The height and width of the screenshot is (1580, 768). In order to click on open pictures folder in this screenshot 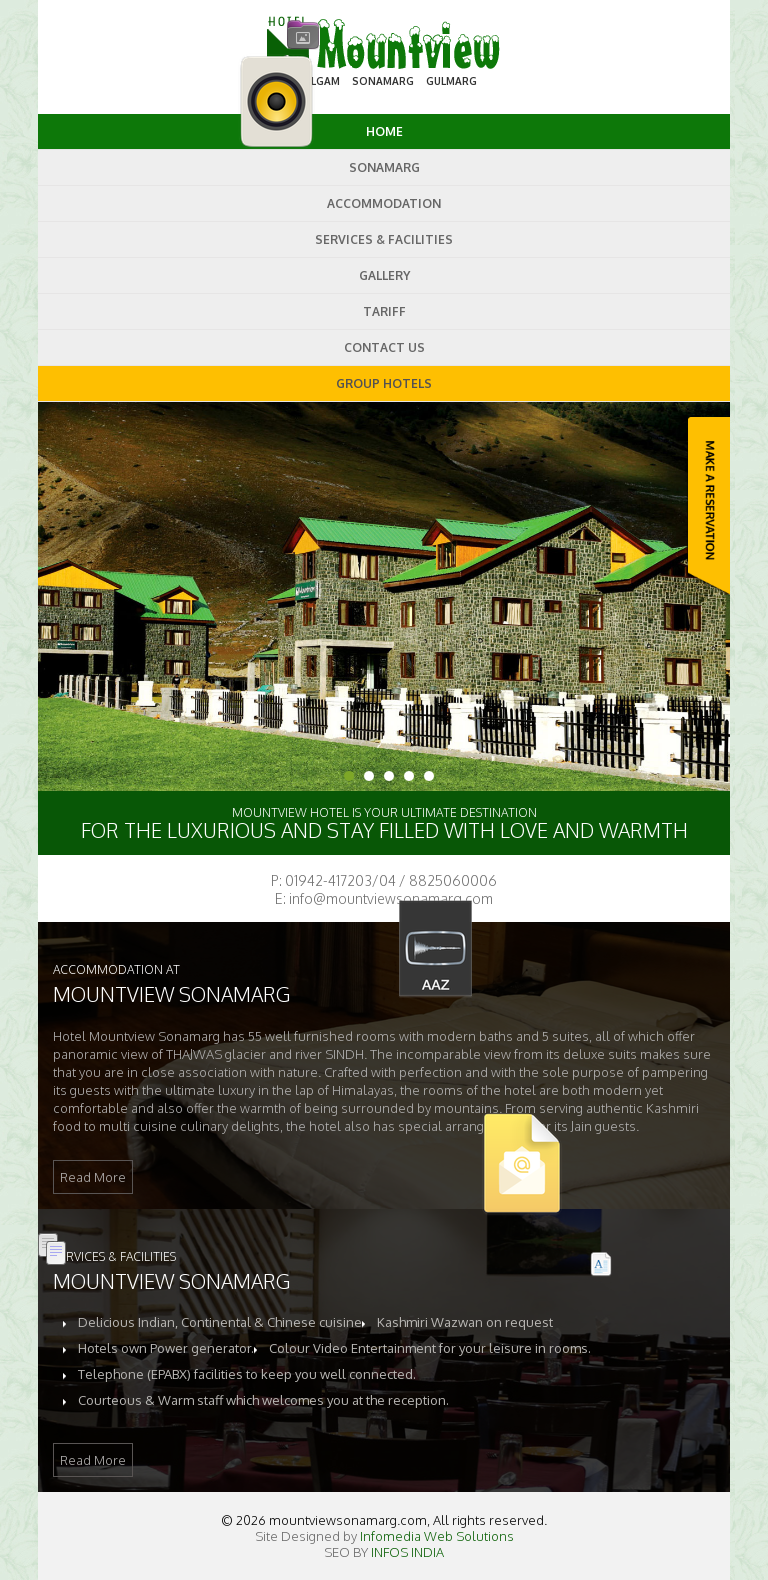, I will do `click(303, 34)`.